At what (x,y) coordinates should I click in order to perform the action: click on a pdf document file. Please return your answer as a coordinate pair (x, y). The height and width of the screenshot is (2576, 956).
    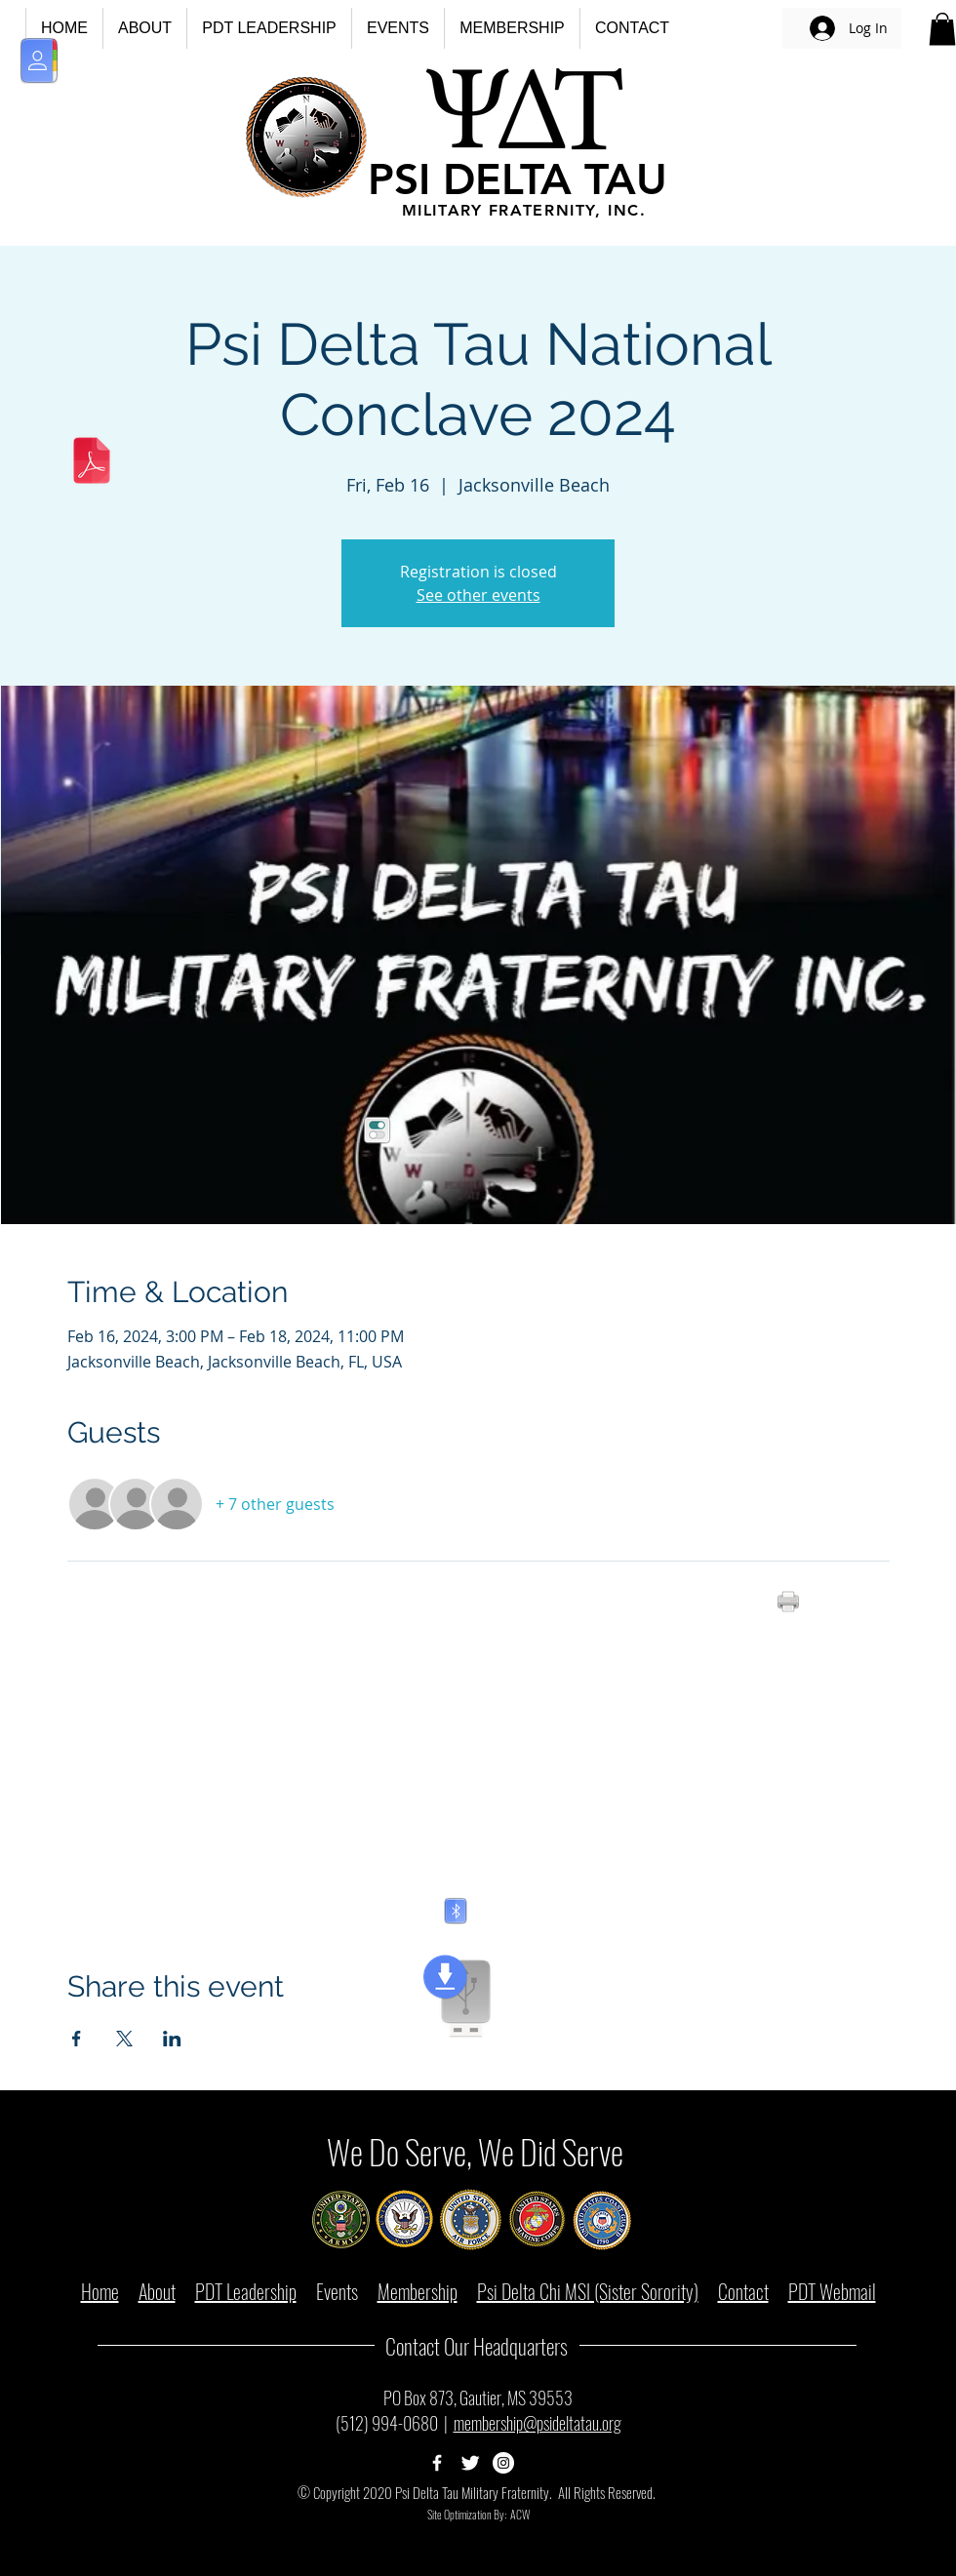
    Looking at the image, I should click on (92, 460).